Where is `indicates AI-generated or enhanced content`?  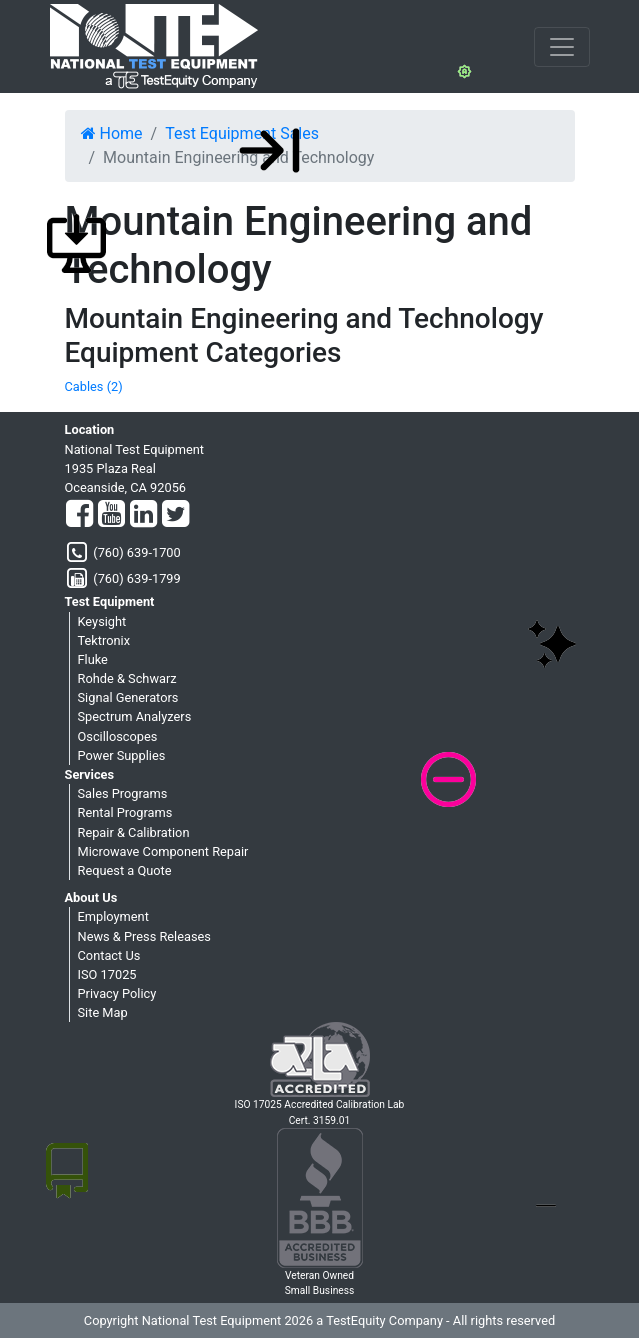
indicates AI-generated or enhanced content is located at coordinates (552, 644).